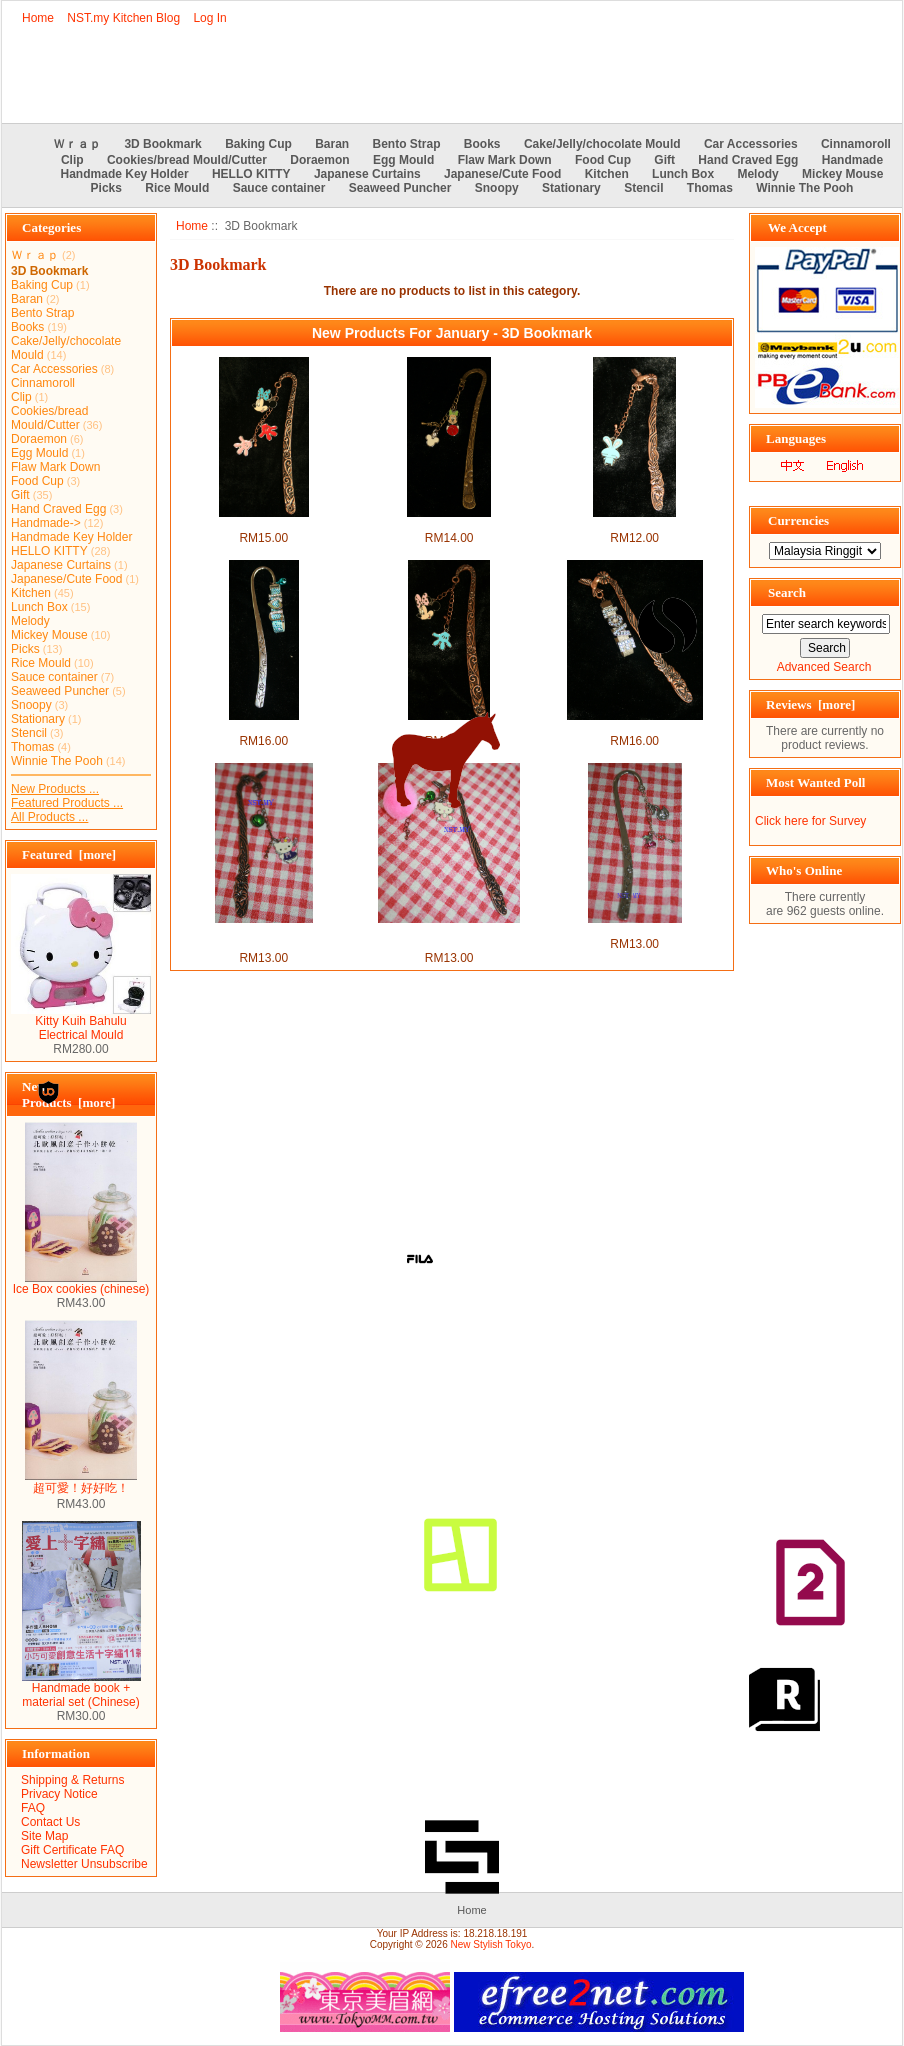 The height and width of the screenshot is (2046, 904). I want to click on uBlock Origin browser extension logo, so click(48, 1092).